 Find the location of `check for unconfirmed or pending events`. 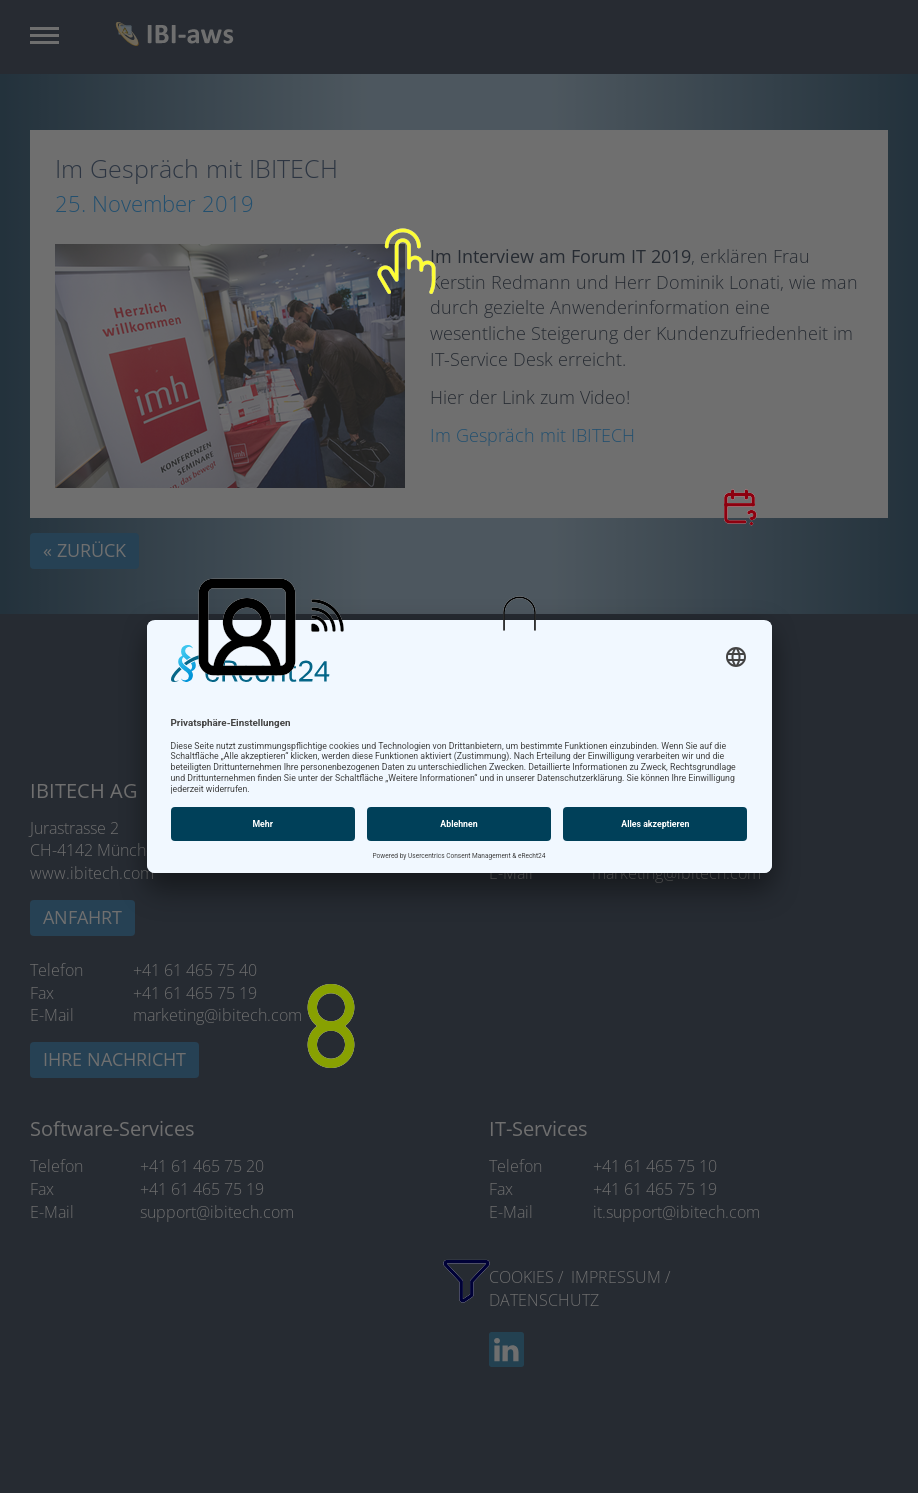

check for unconfirmed or pending events is located at coordinates (739, 506).